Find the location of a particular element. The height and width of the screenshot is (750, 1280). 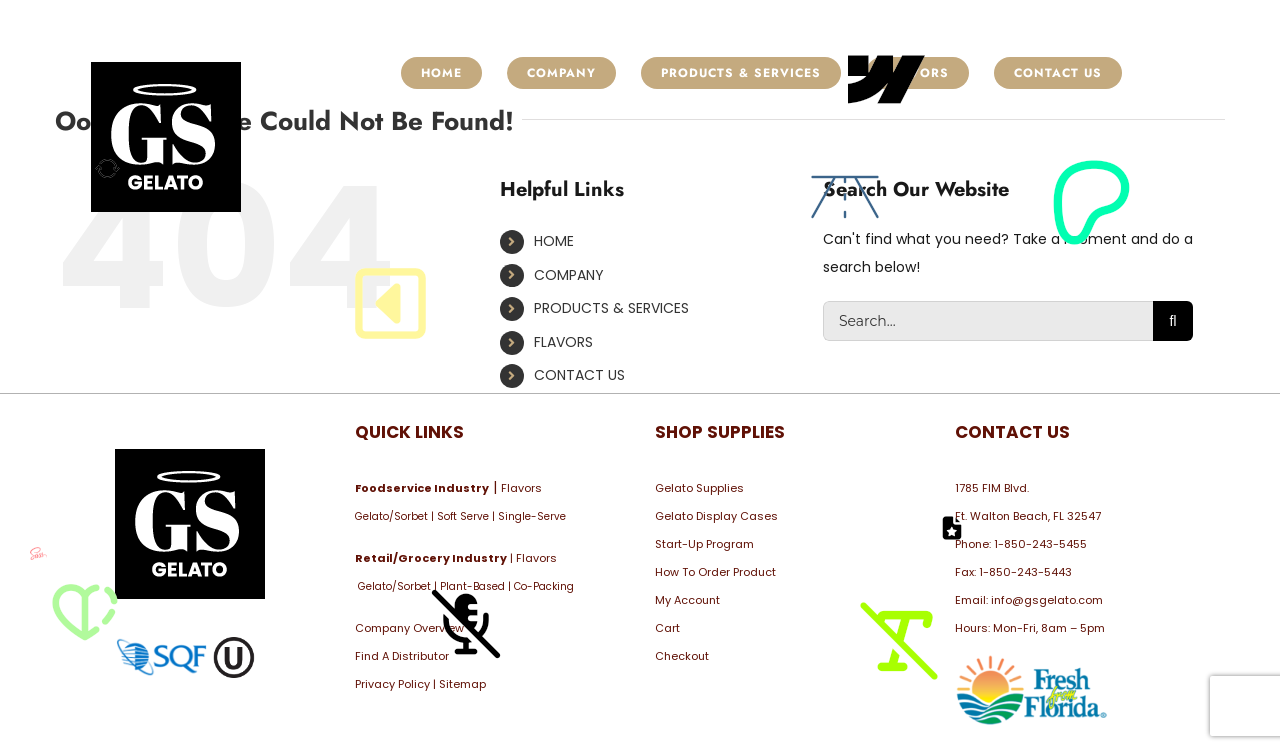

navigate to the previous item or screen is located at coordinates (390, 303).